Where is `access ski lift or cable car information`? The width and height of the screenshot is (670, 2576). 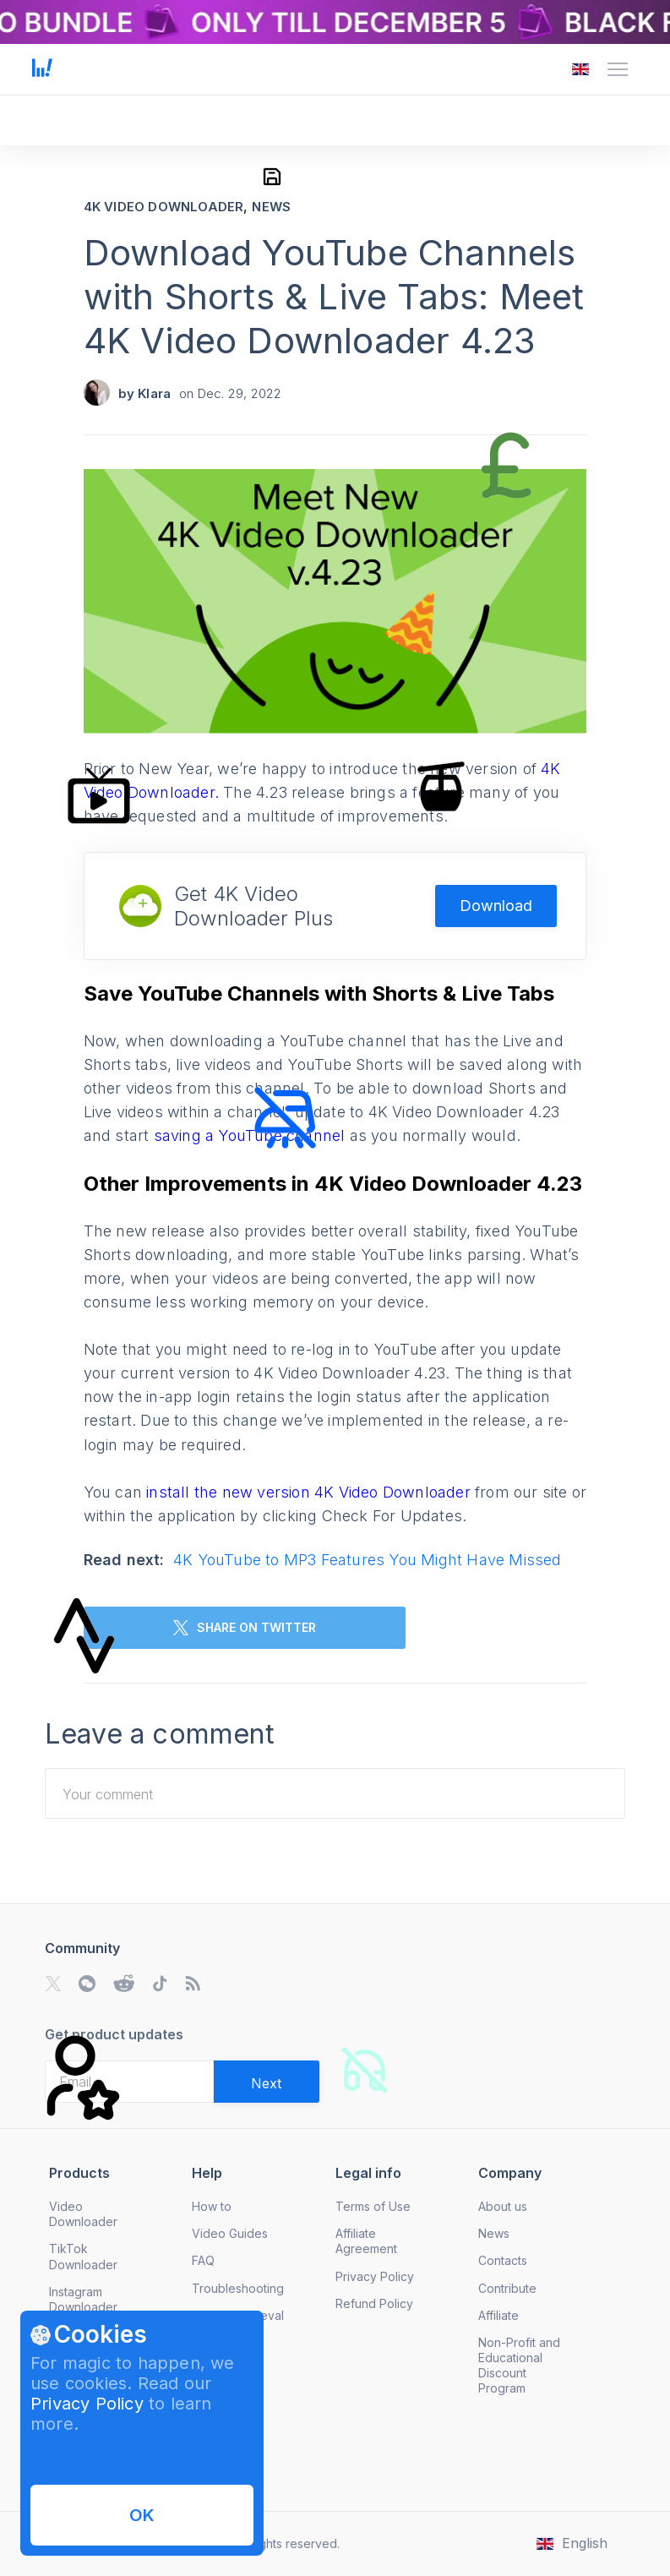 access ski lift or cable car information is located at coordinates (441, 788).